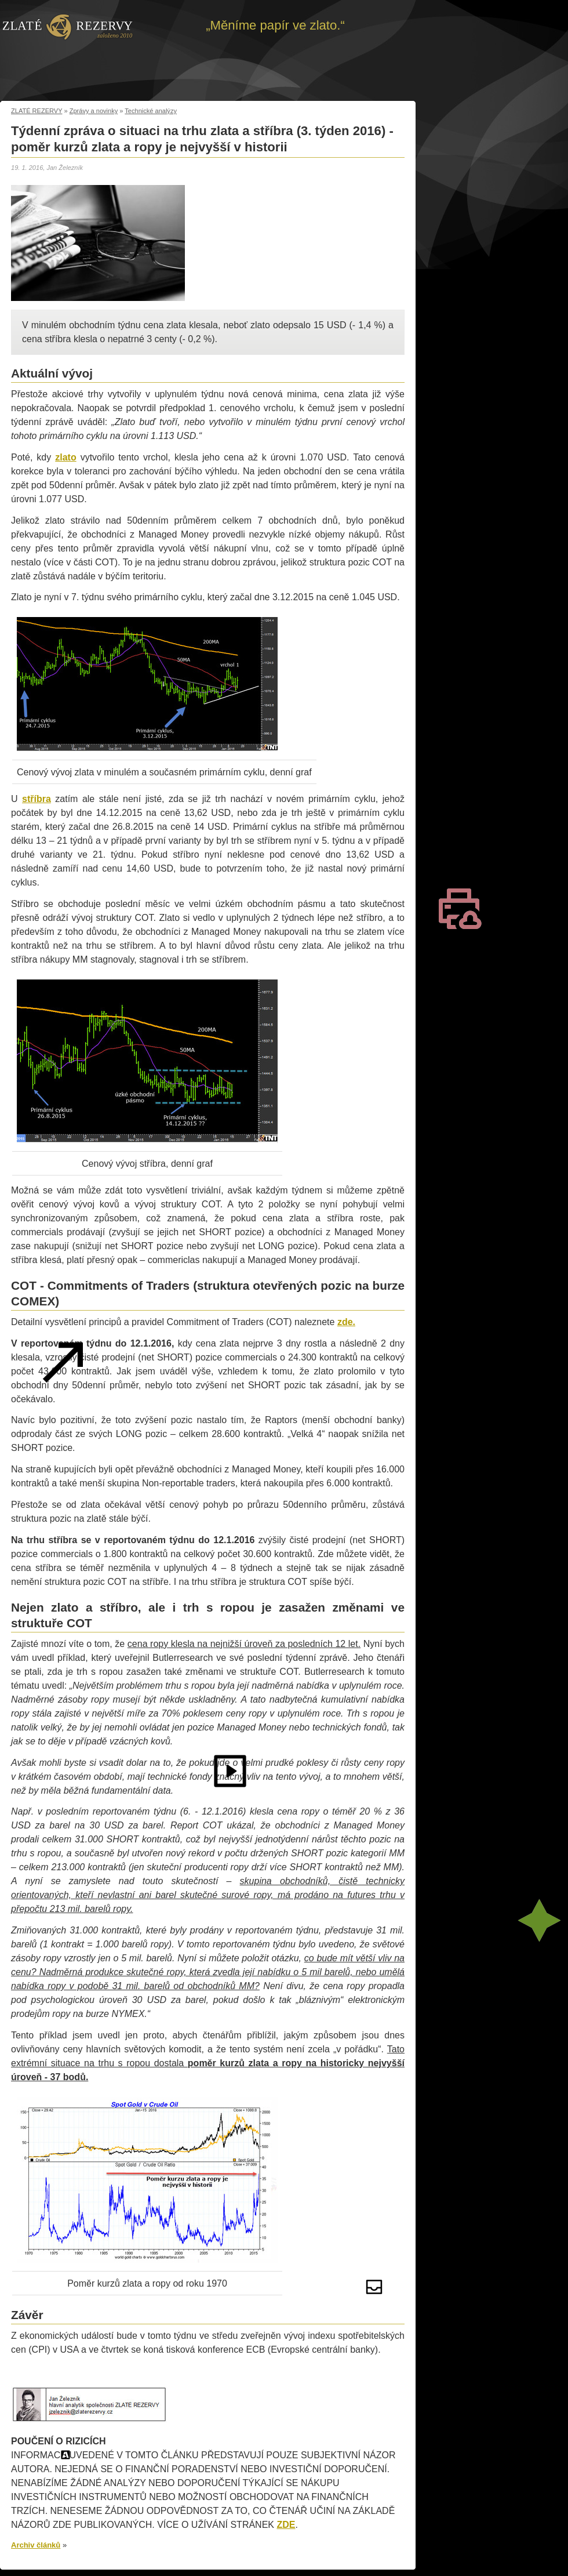 The width and height of the screenshot is (568, 2576). Describe the element at coordinates (539, 1920) in the screenshot. I see `indicates sunny or clear weather conditions` at that location.